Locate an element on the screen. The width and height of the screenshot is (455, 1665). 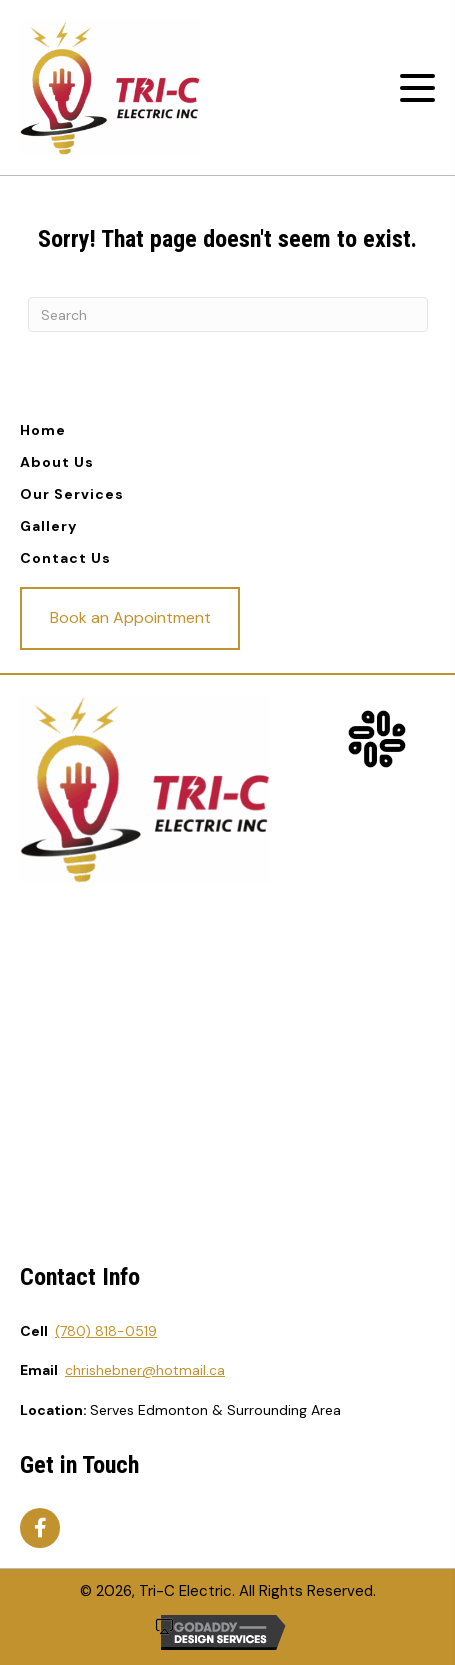
stream content to an external display is located at coordinates (164, 1626).